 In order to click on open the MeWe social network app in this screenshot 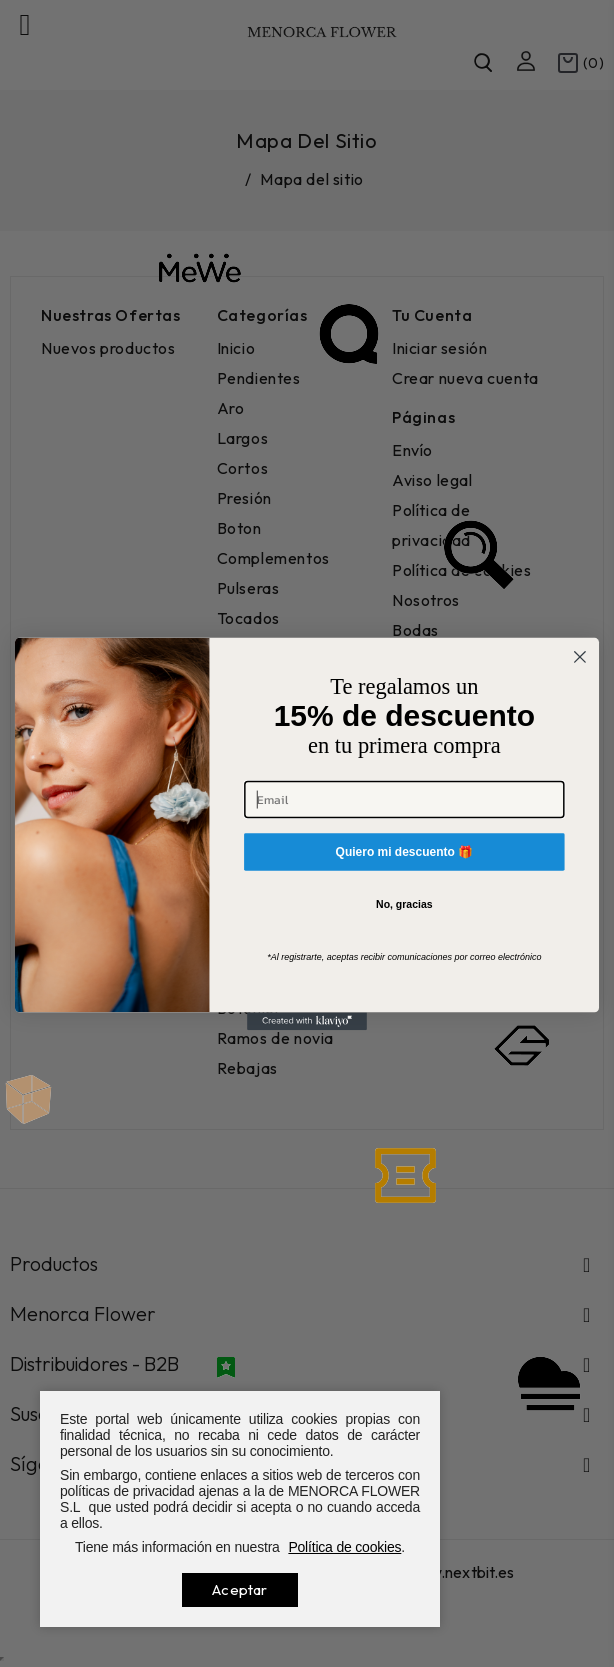, I will do `click(200, 268)`.